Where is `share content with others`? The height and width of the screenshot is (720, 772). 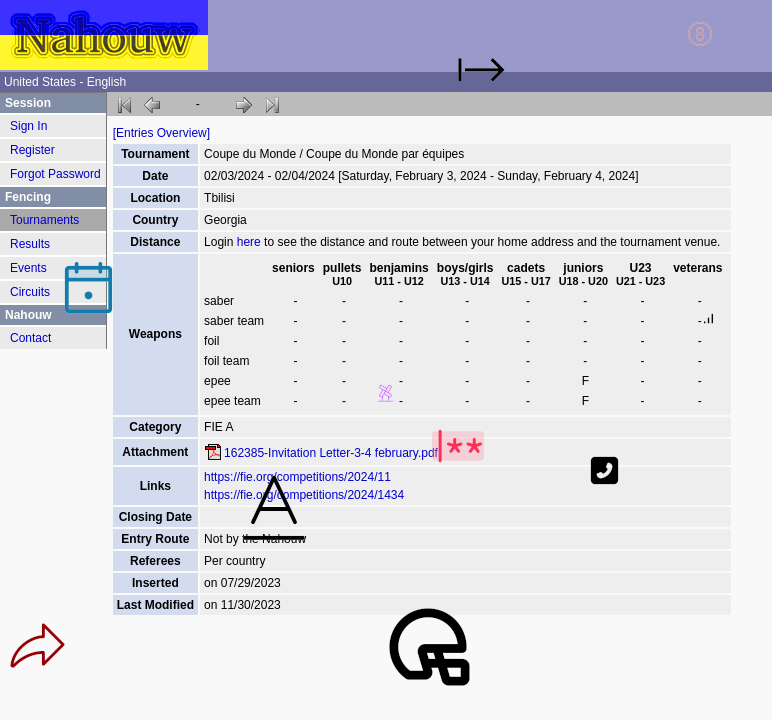
share content with others is located at coordinates (37, 648).